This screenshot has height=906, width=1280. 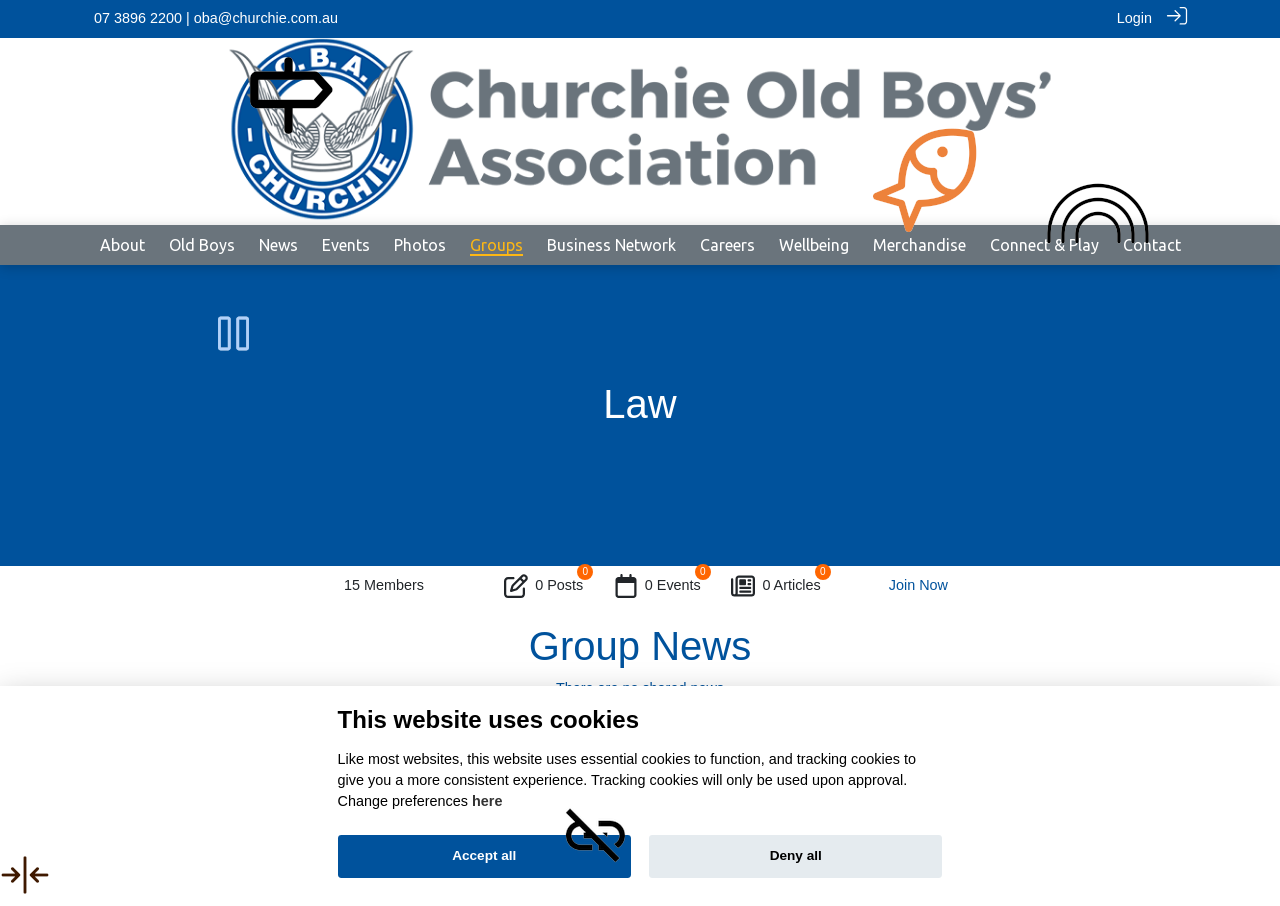 What do you see at coordinates (25, 875) in the screenshot?
I see `collapse or minimize horizontal content` at bounding box center [25, 875].